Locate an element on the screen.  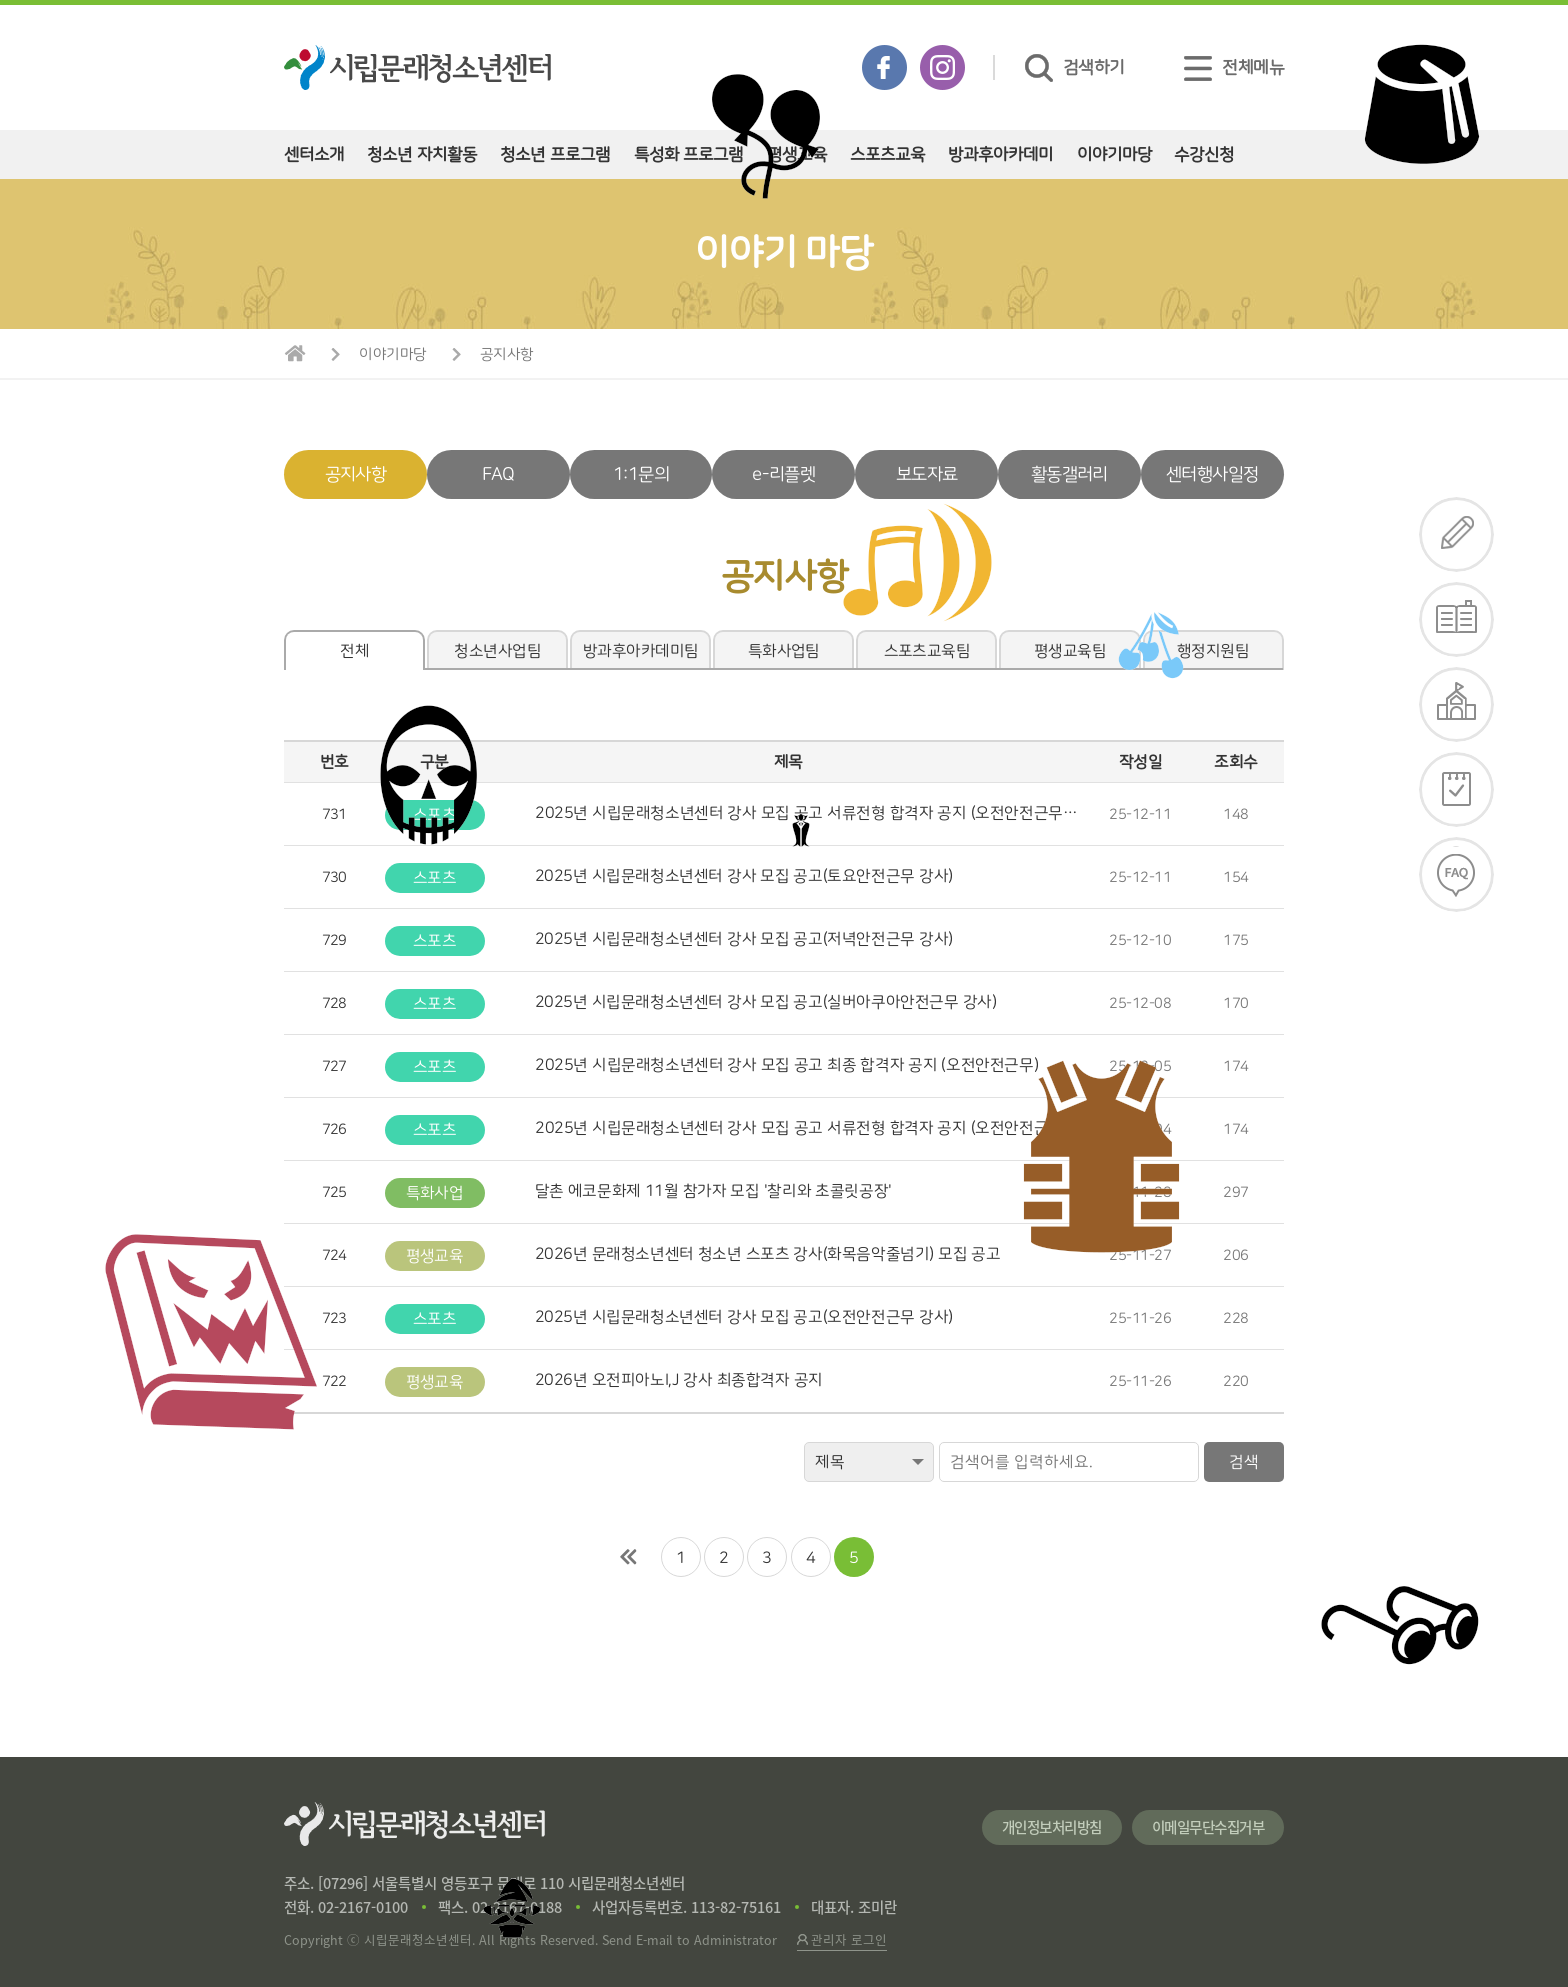
open the grimoire or spellbook is located at coordinates (209, 1336).